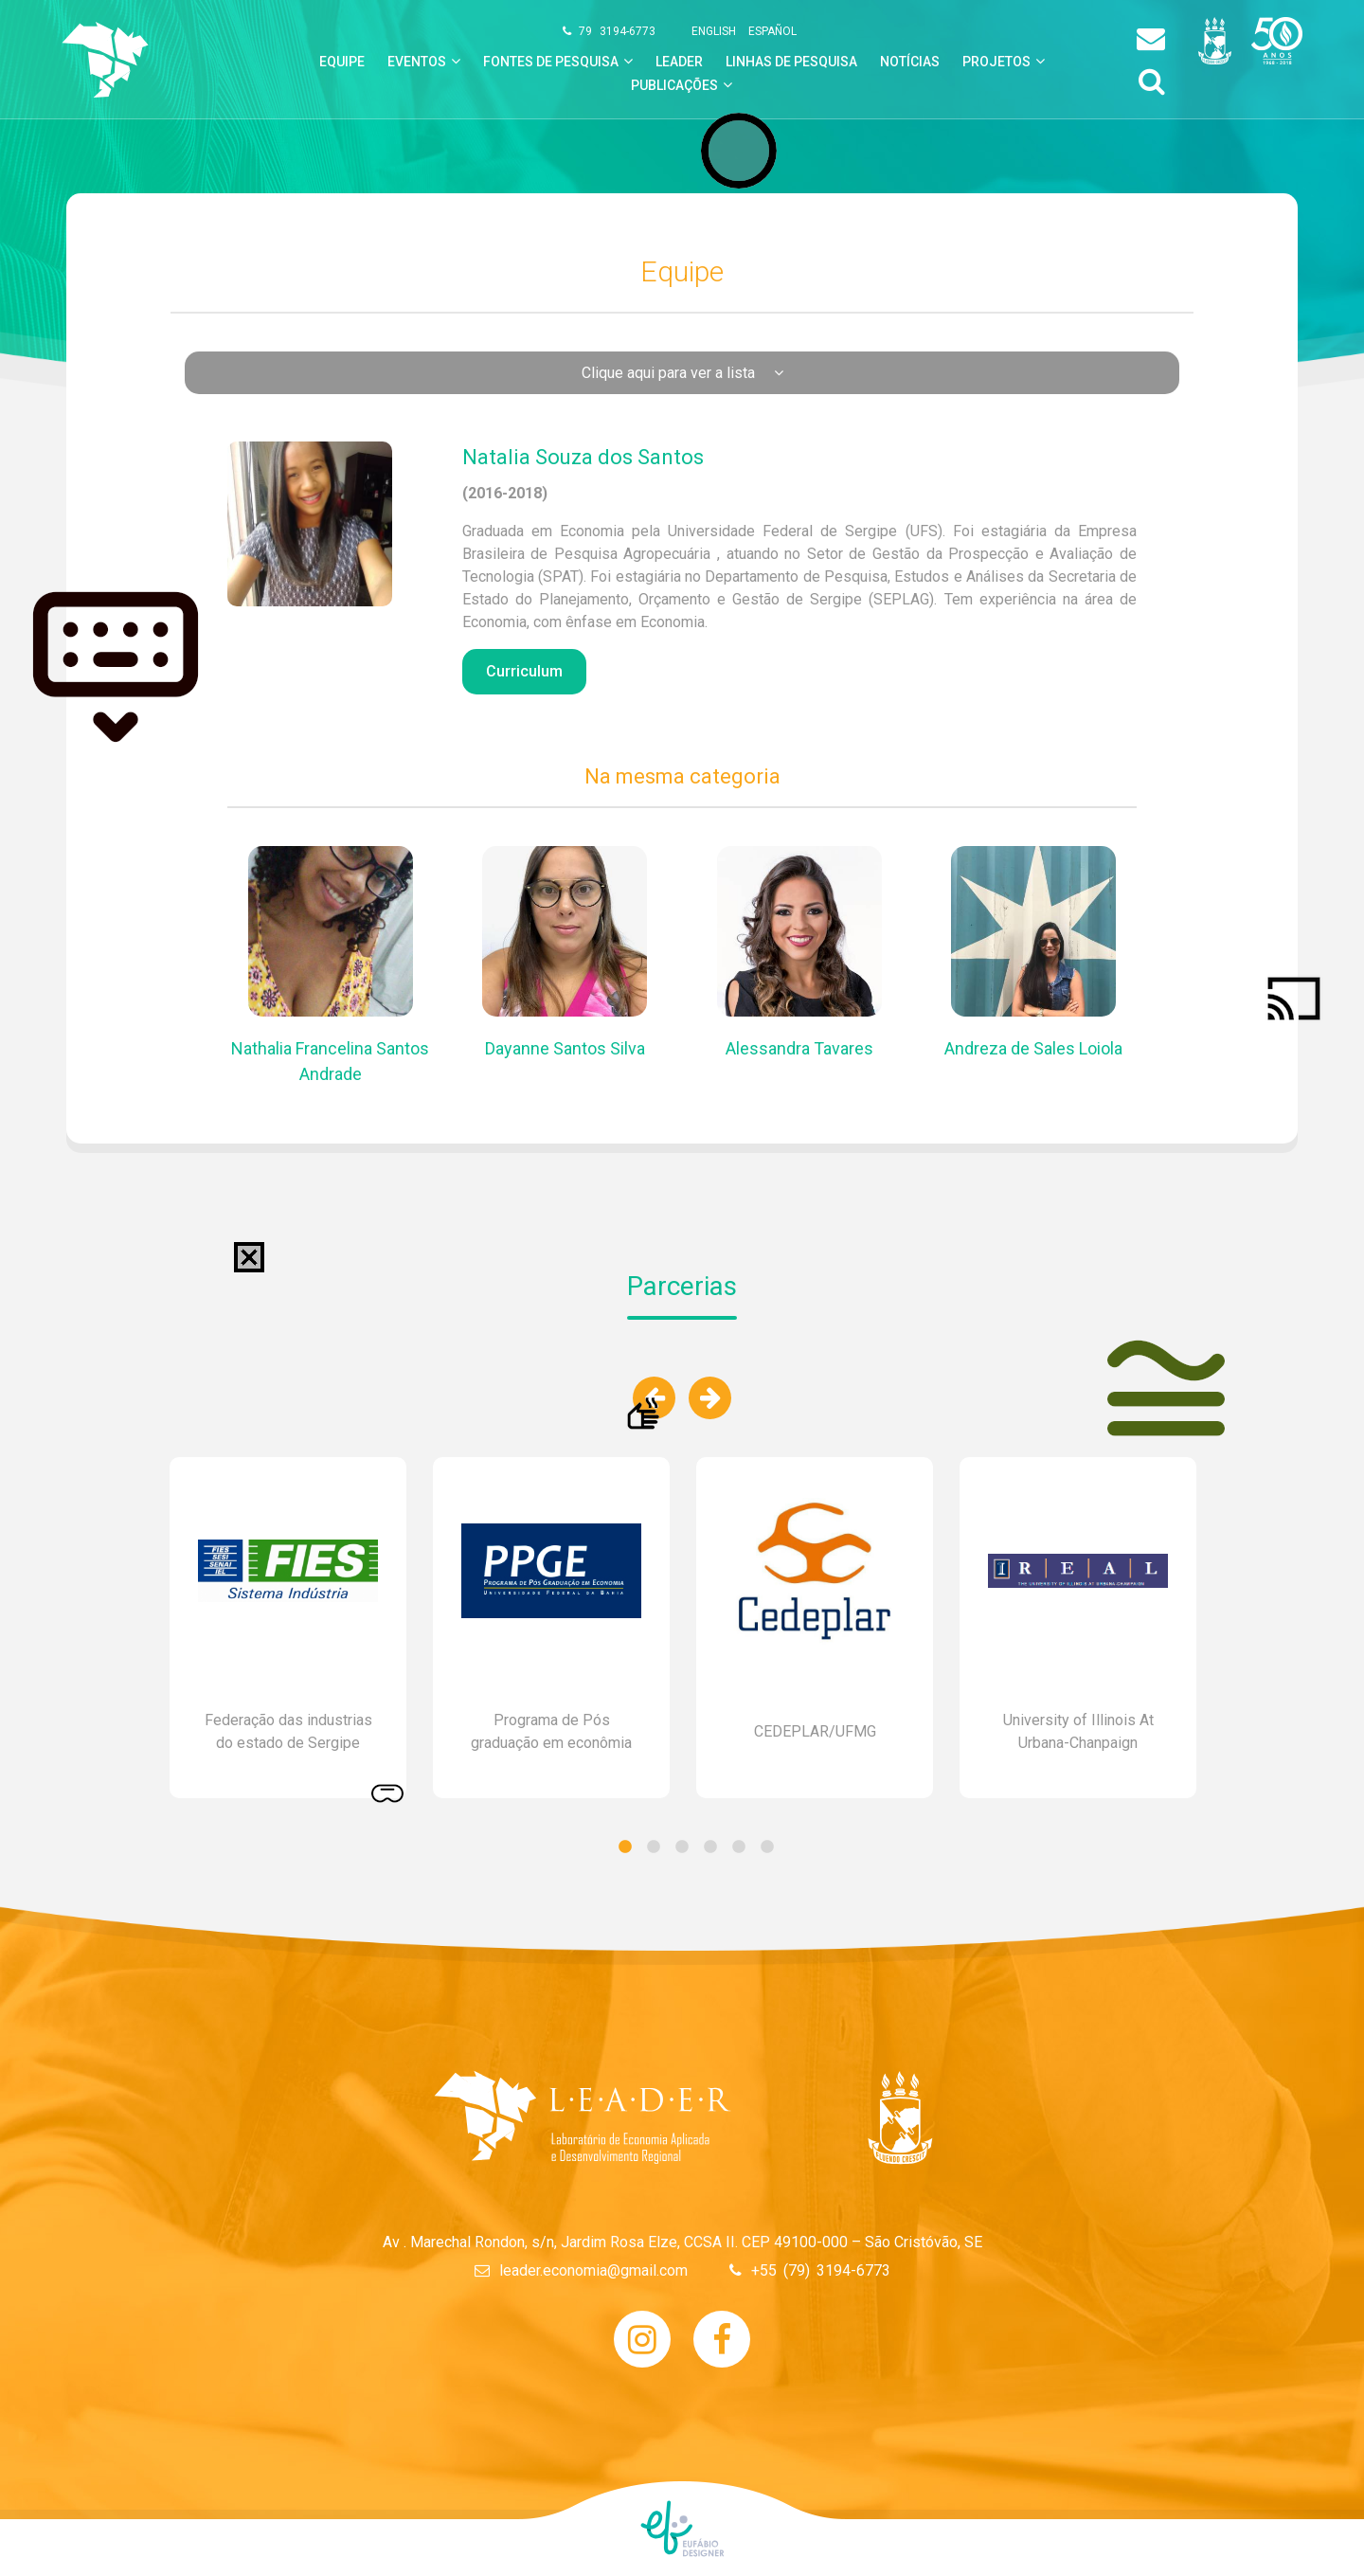 Image resolution: width=1364 pixels, height=2576 pixels. Describe the element at coordinates (739, 151) in the screenshot. I see `camera lens or photography mode` at that location.